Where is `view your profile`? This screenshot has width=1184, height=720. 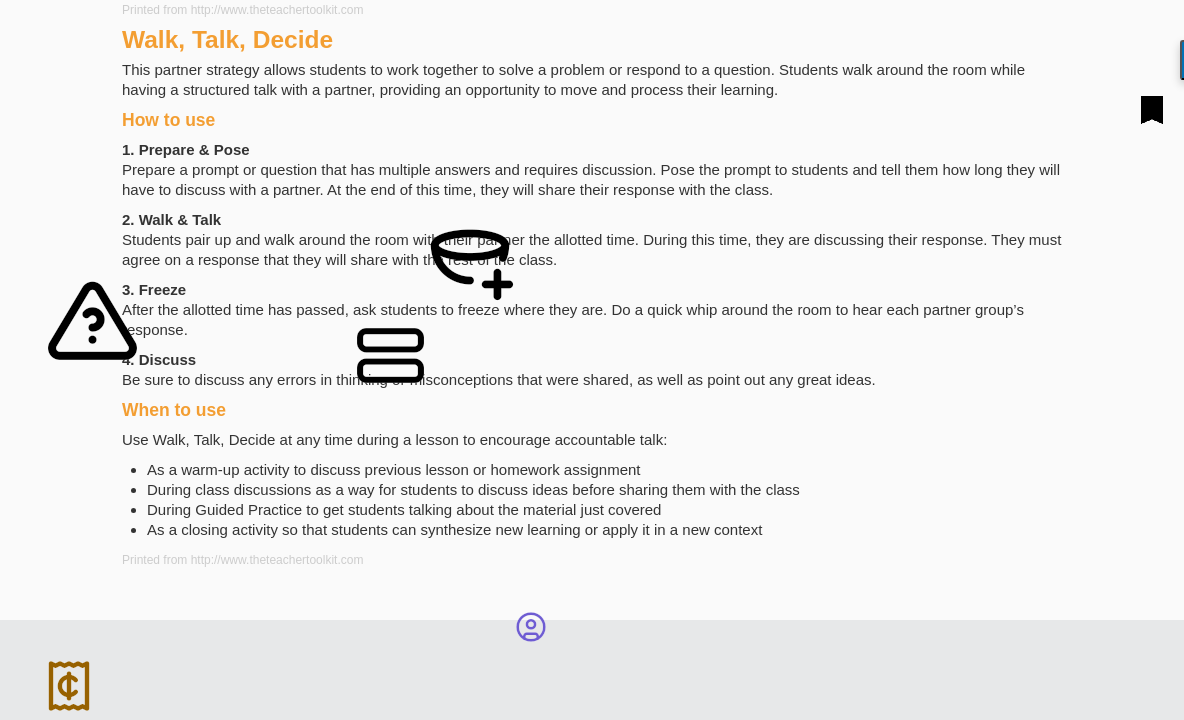 view your profile is located at coordinates (531, 627).